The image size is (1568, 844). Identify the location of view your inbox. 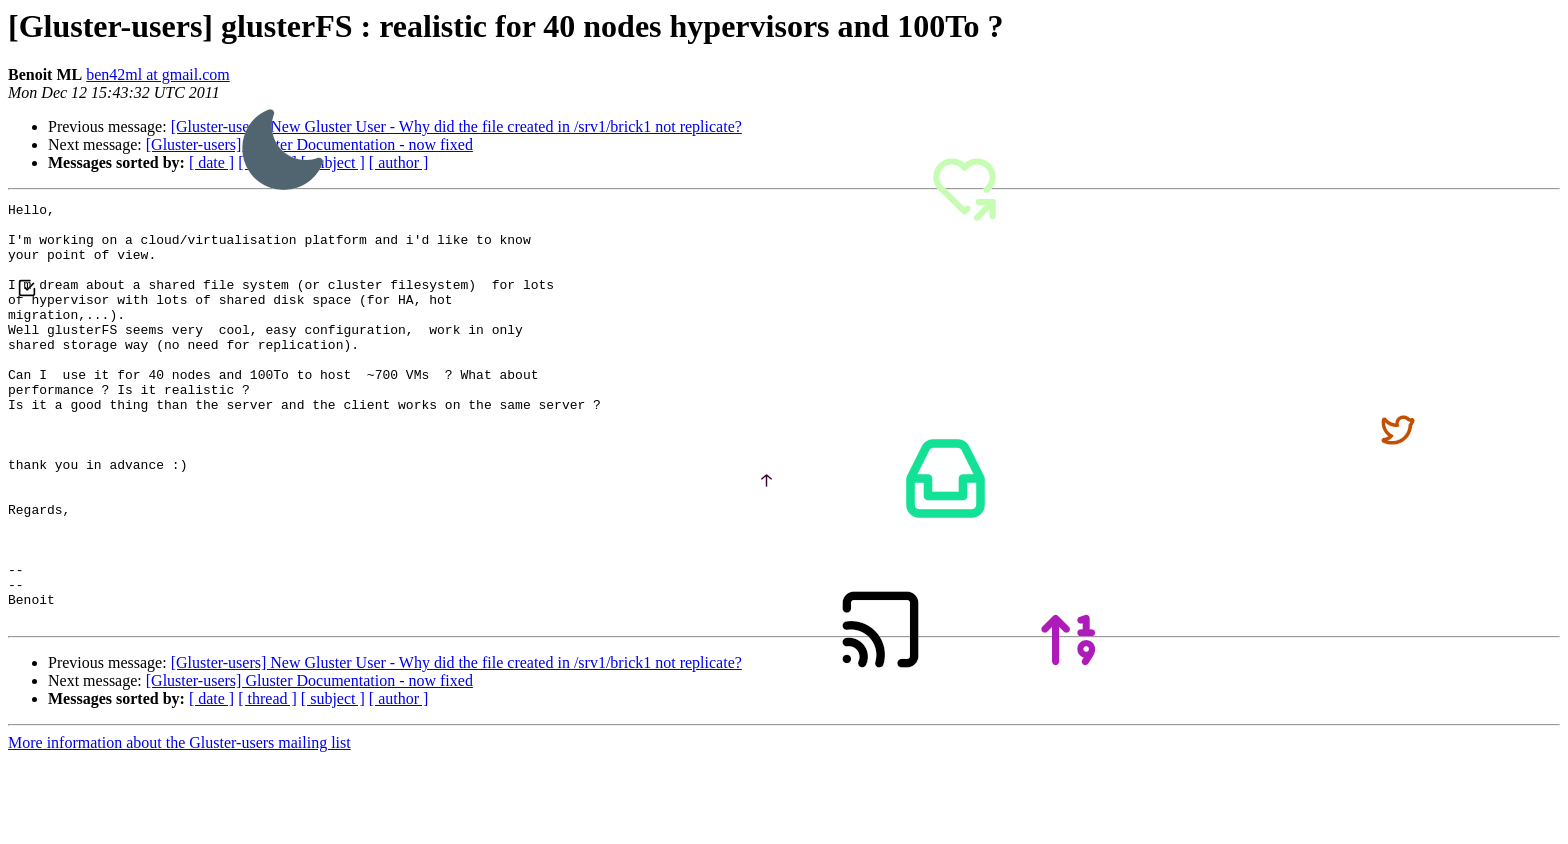
(945, 478).